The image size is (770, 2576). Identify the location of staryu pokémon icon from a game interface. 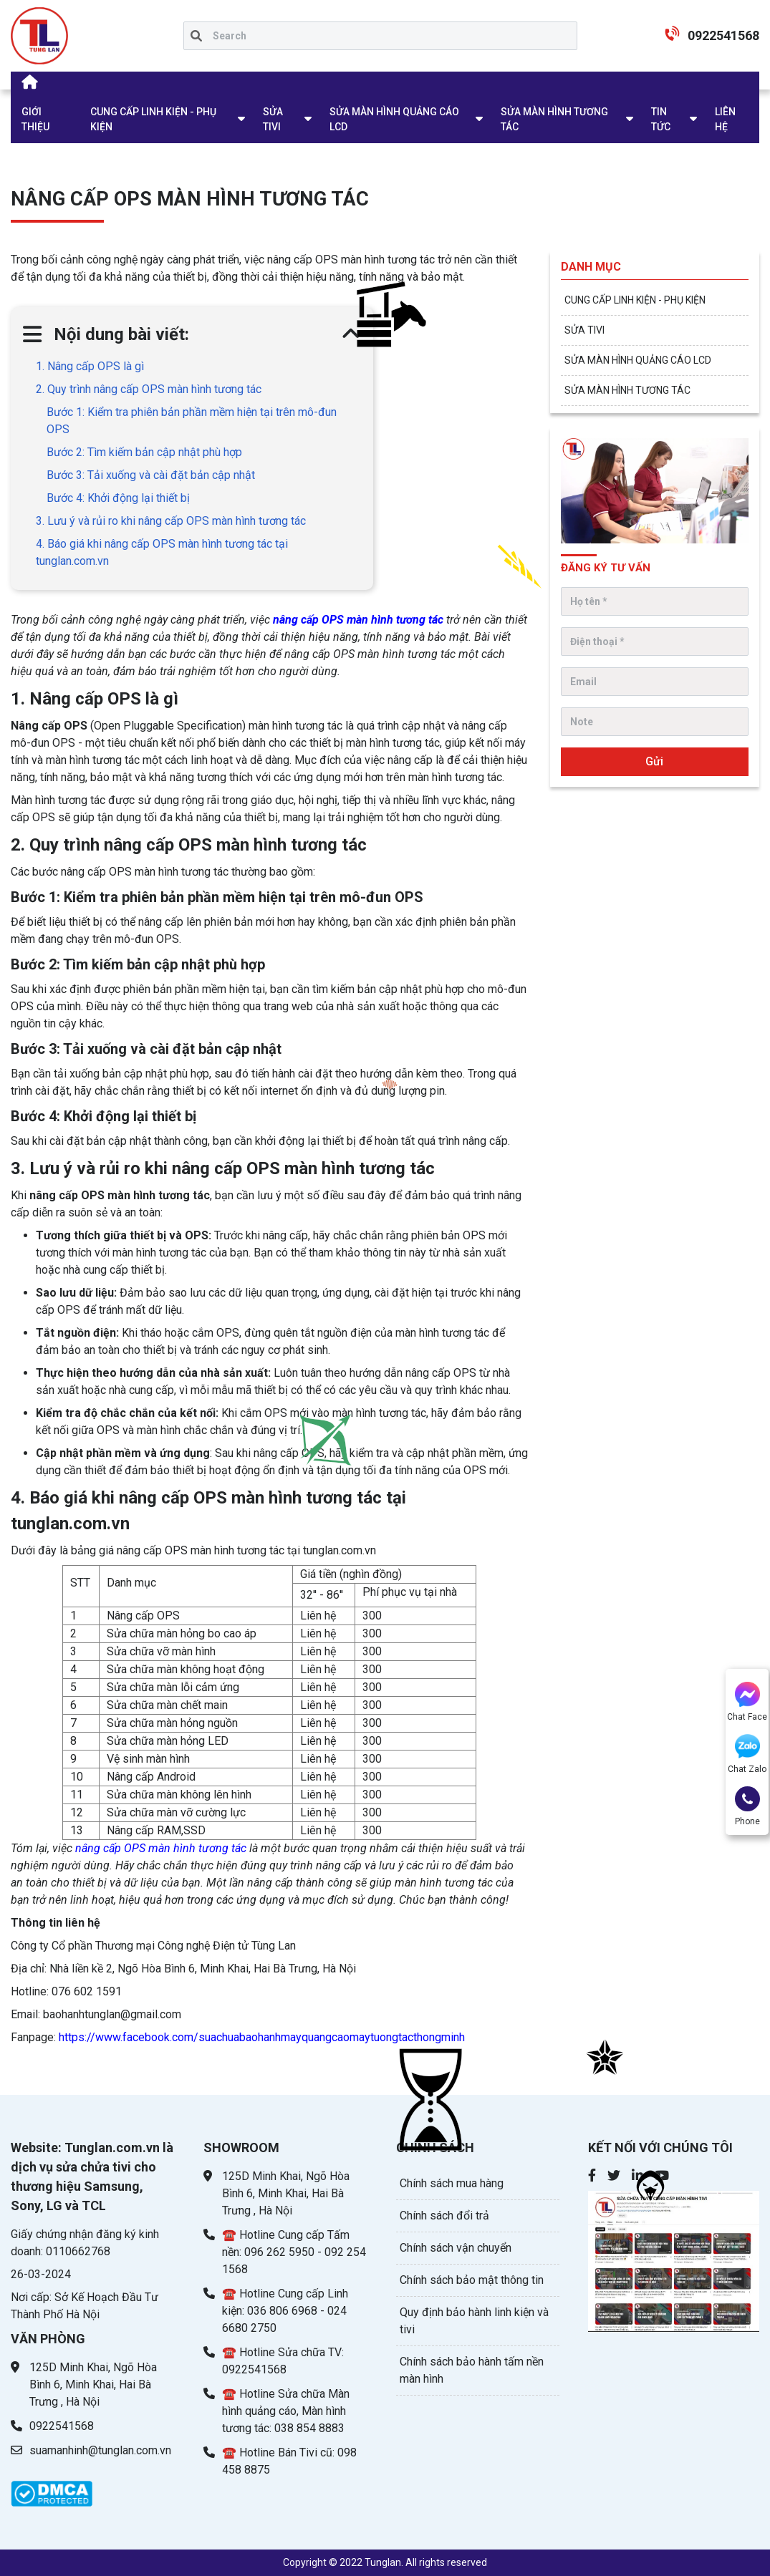
(605, 2057).